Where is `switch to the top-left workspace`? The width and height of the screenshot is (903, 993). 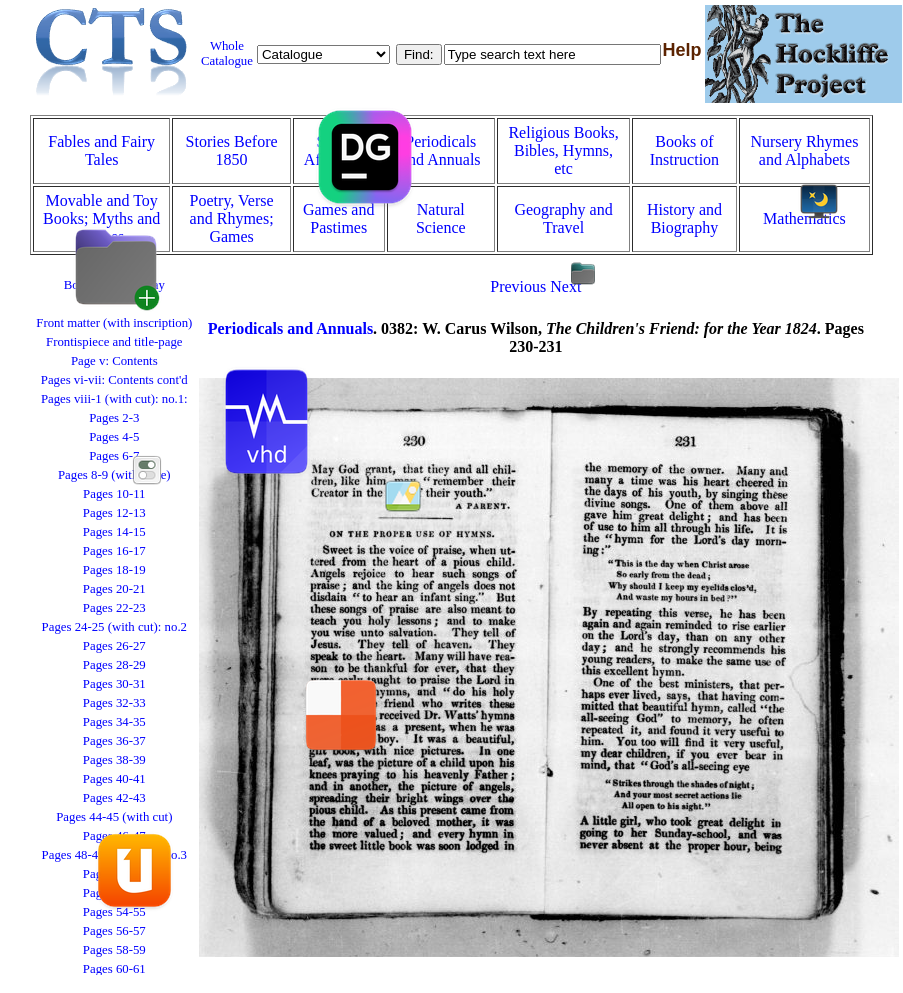 switch to the top-left workspace is located at coordinates (341, 715).